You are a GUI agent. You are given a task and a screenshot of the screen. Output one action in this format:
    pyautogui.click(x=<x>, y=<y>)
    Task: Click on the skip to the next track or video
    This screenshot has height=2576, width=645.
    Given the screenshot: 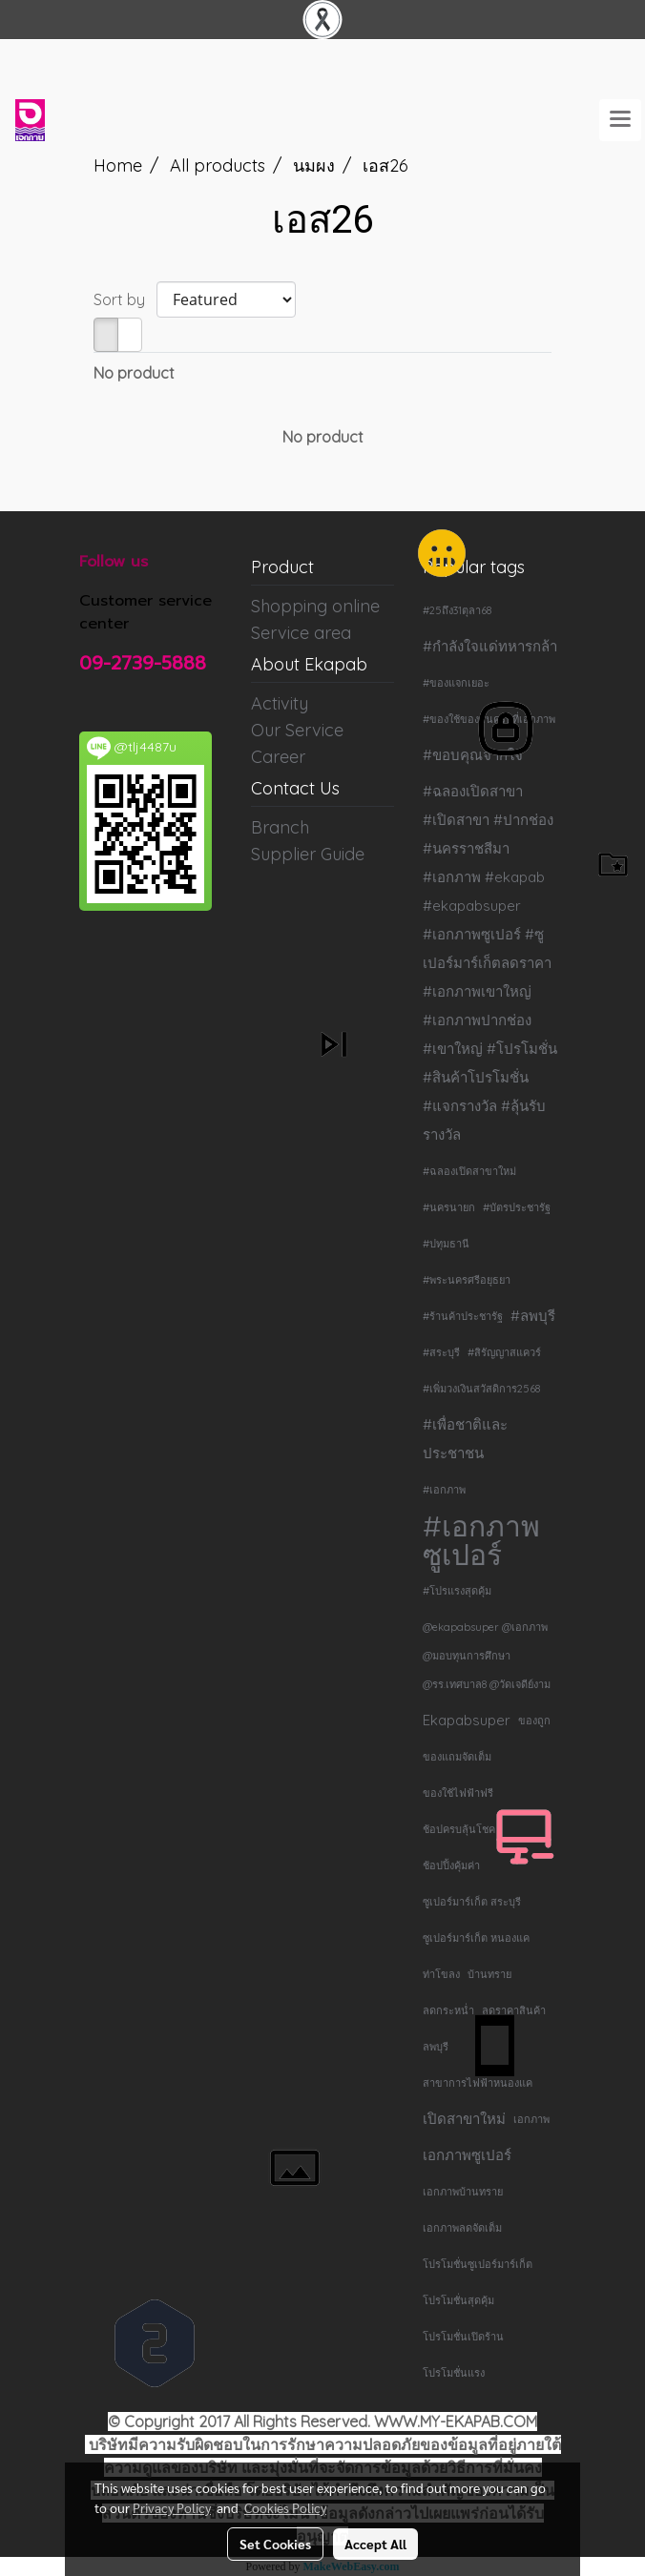 What is the action you would take?
    pyautogui.click(x=334, y=1044)
    